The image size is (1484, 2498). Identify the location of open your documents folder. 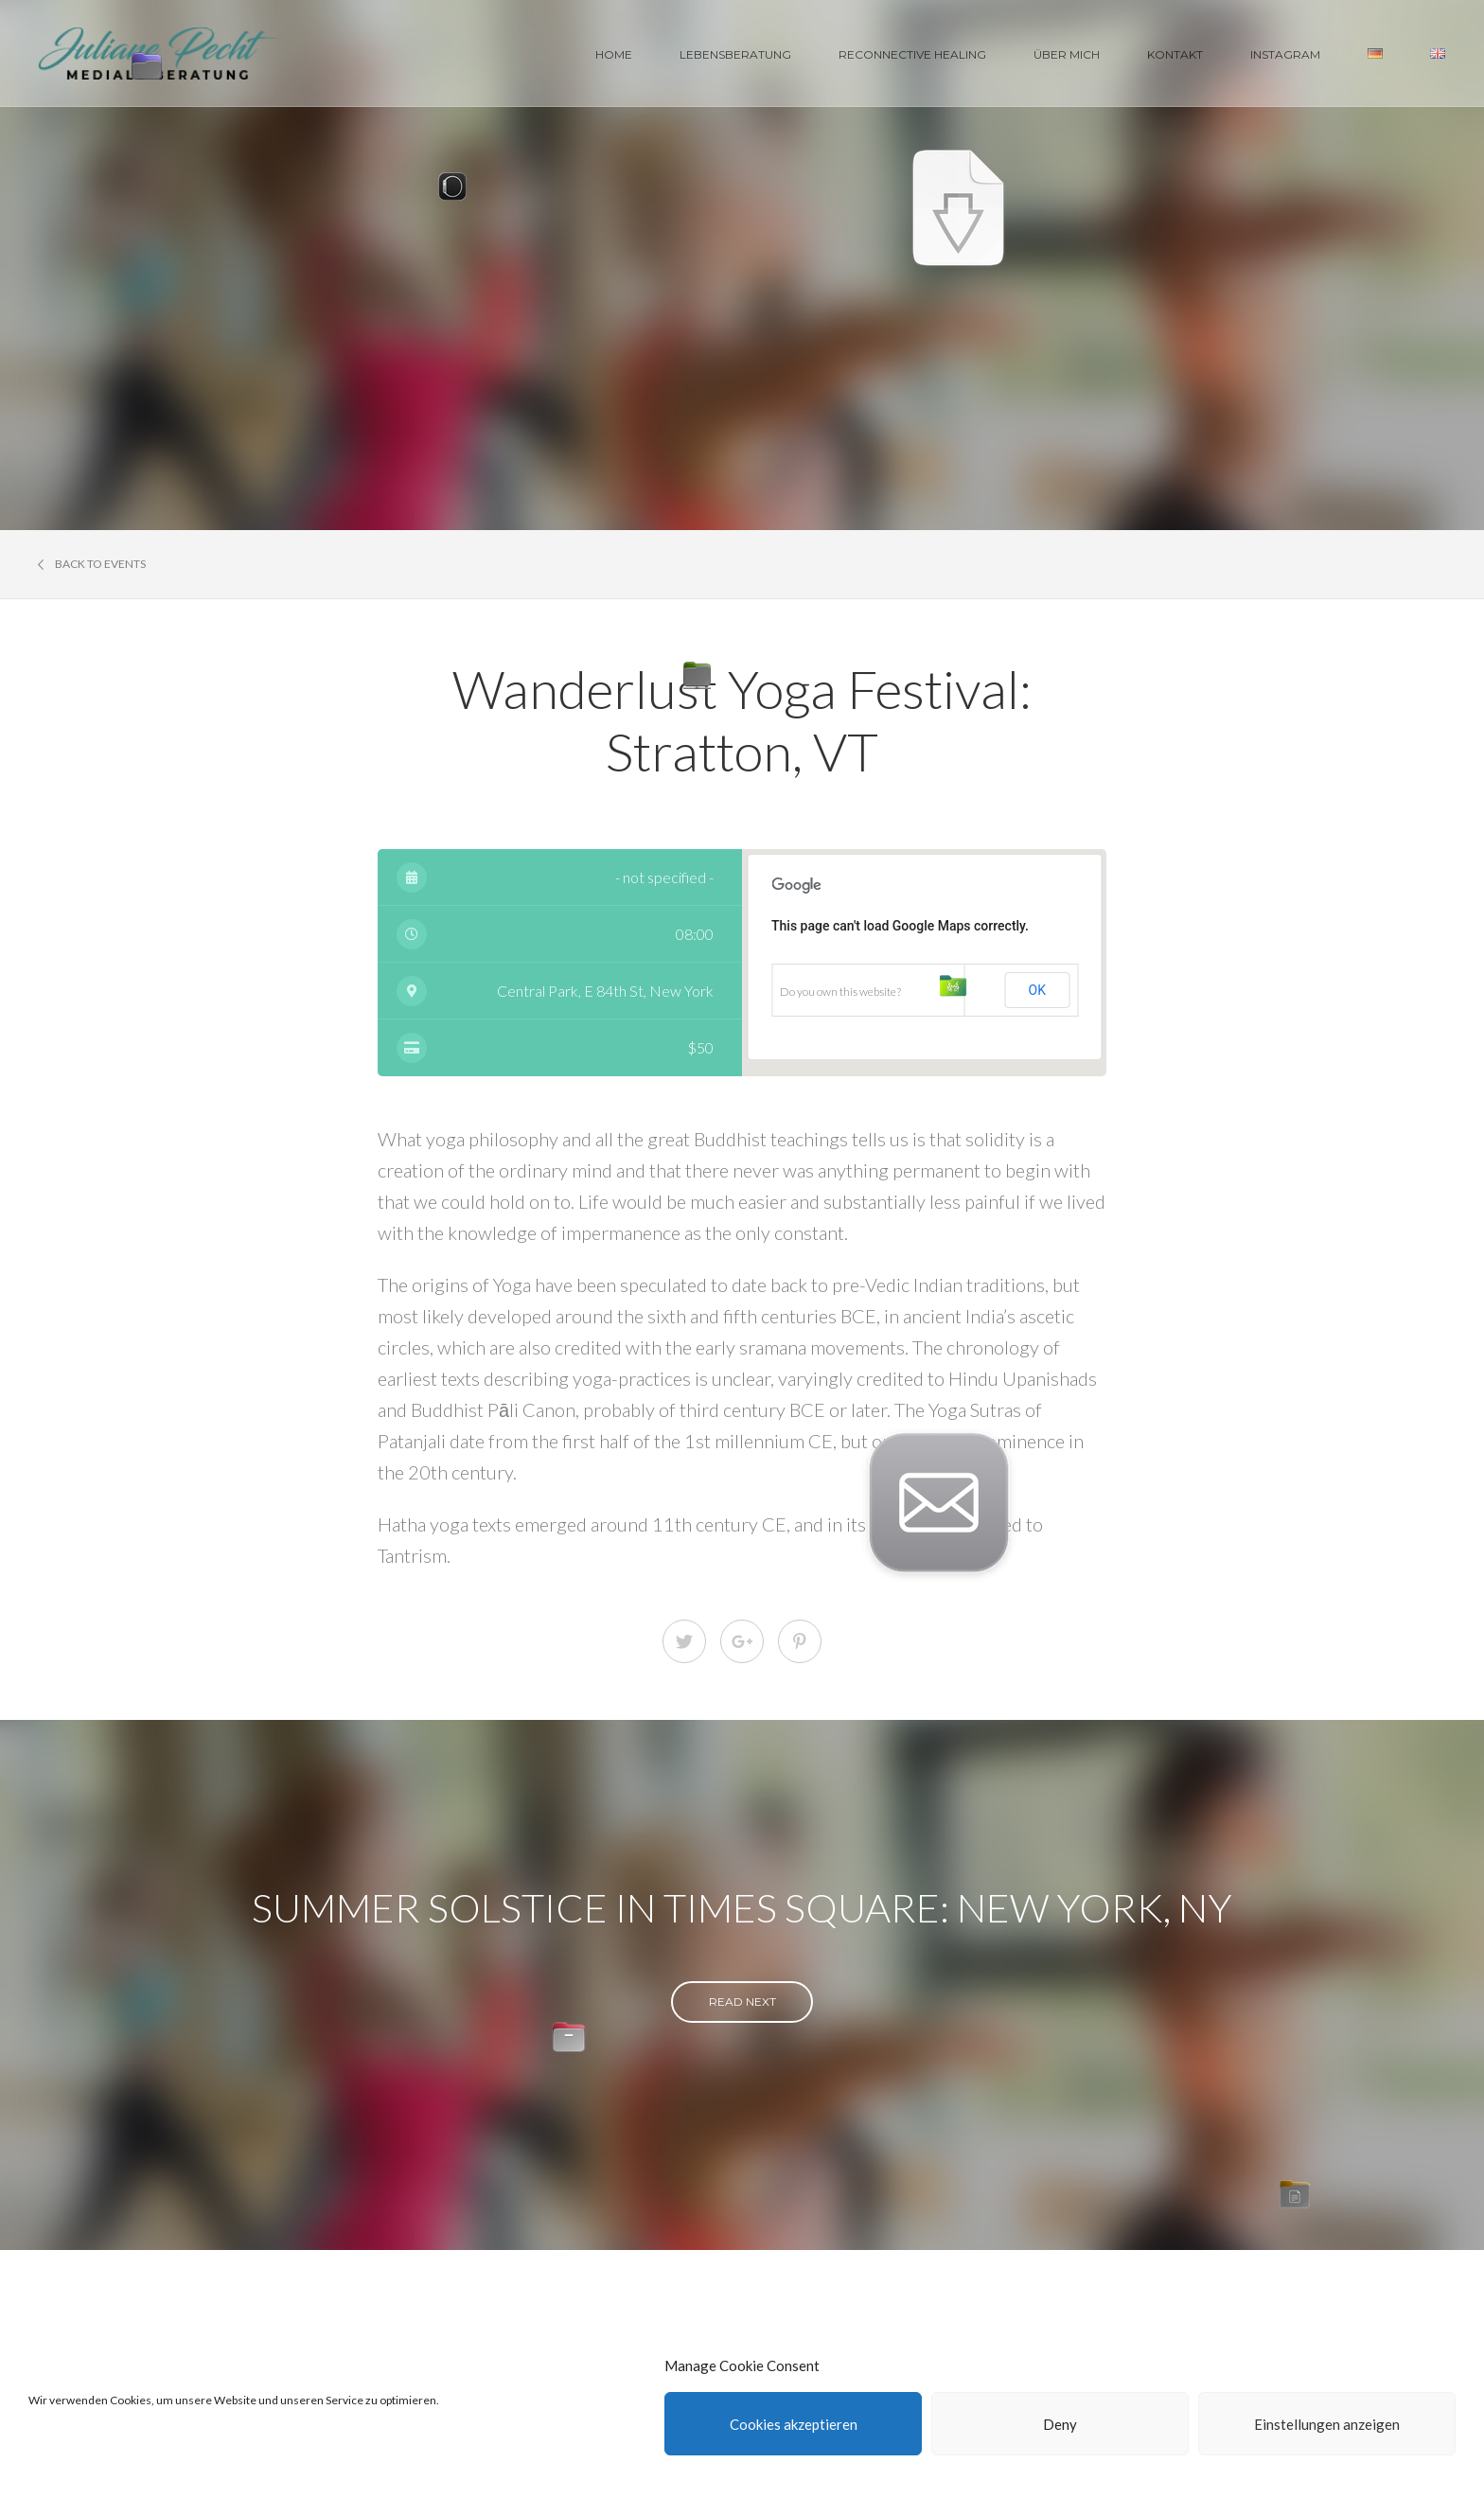
(1295, 2194).